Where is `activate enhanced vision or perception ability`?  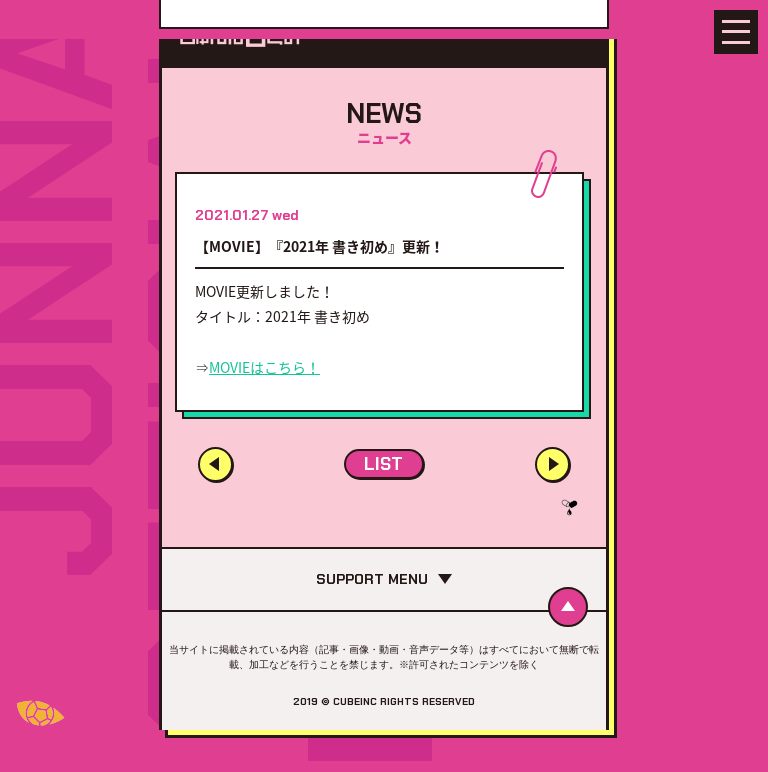 activate enhanced vision or perception ability is located at coordinates (40, 714).